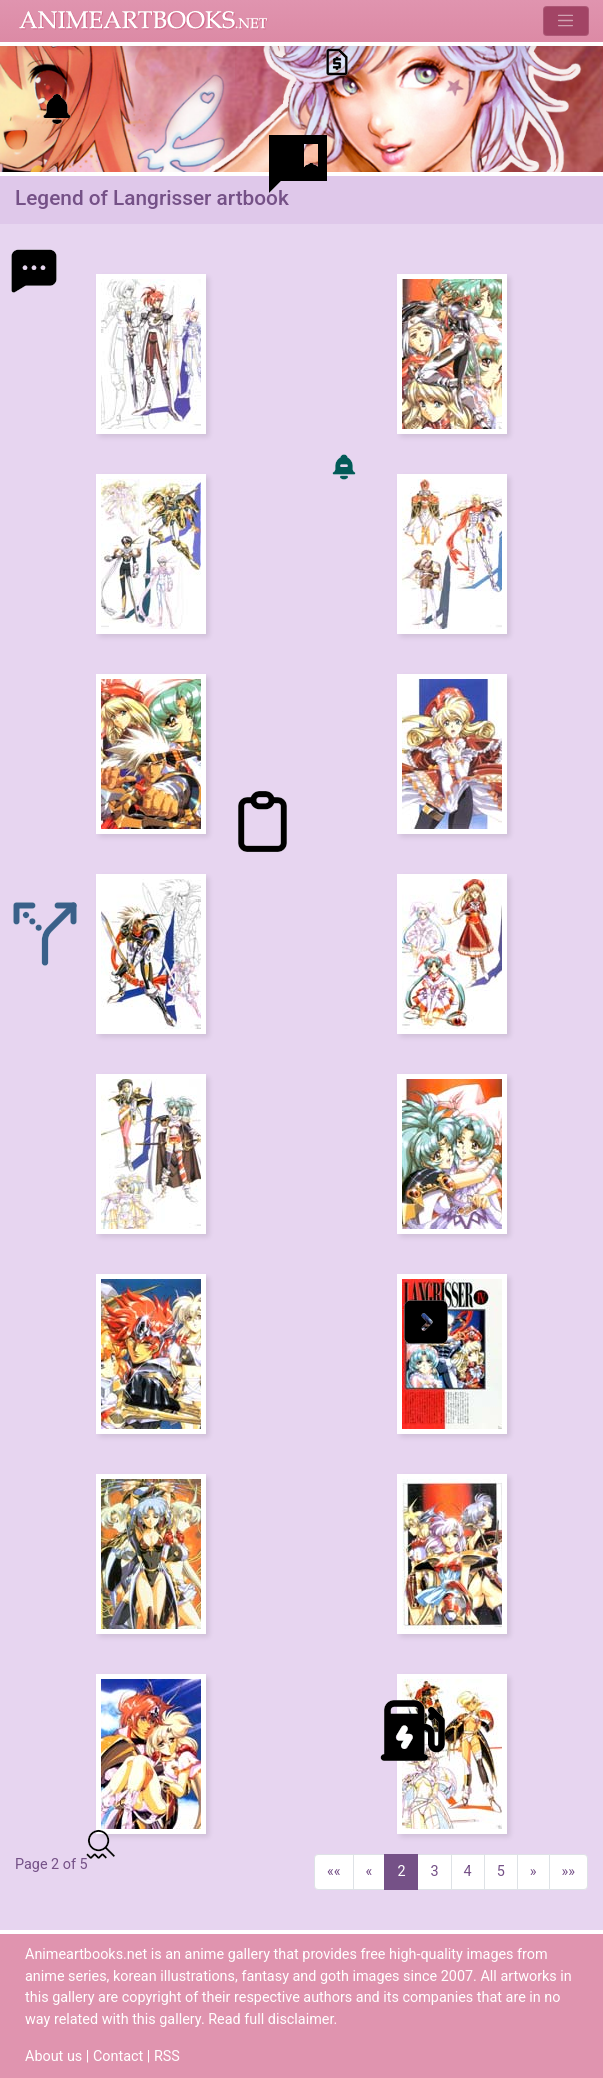  Describe the element at coordinates (45, 934) in the screenshot. I see `take alternate route to the right` at that location.